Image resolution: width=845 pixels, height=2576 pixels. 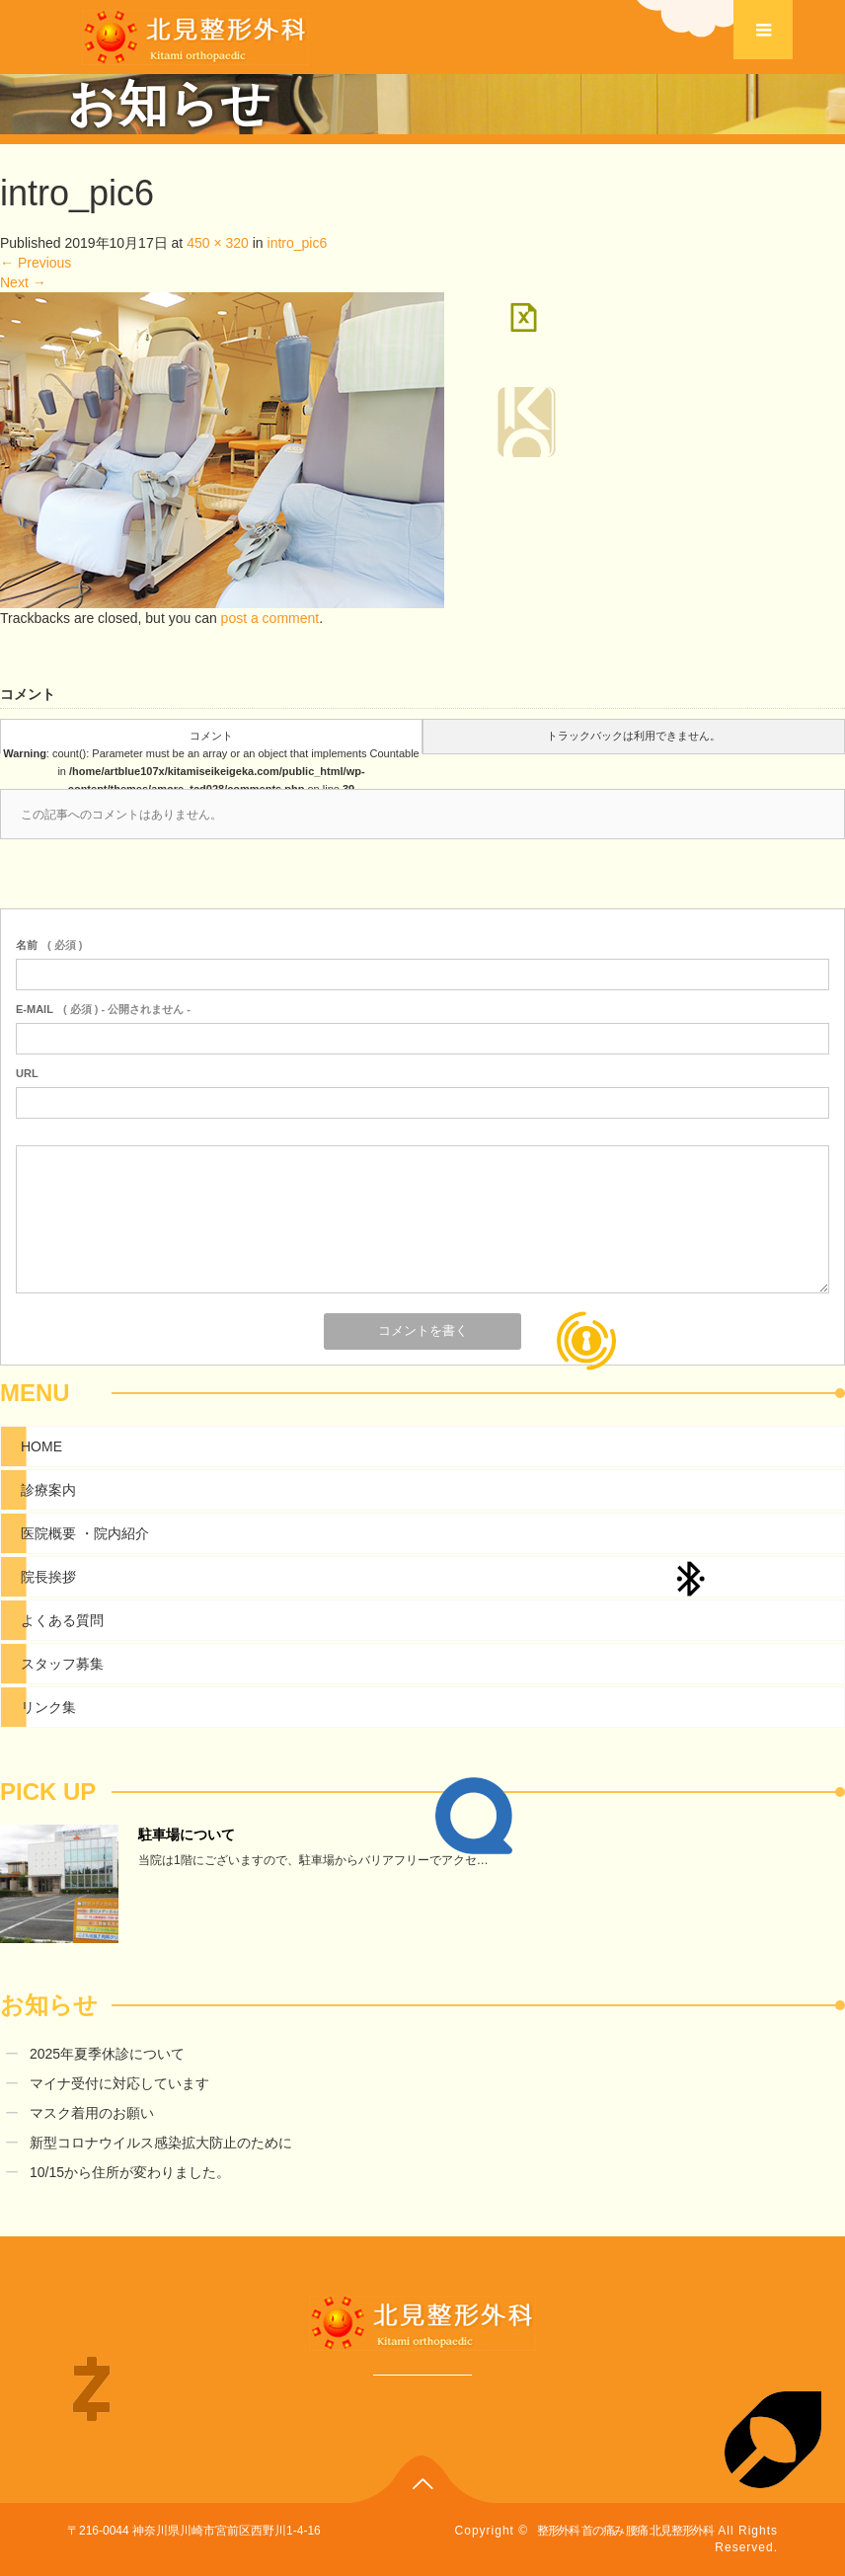 I want to click on open the Quora app, so click(x=474, y=1816).